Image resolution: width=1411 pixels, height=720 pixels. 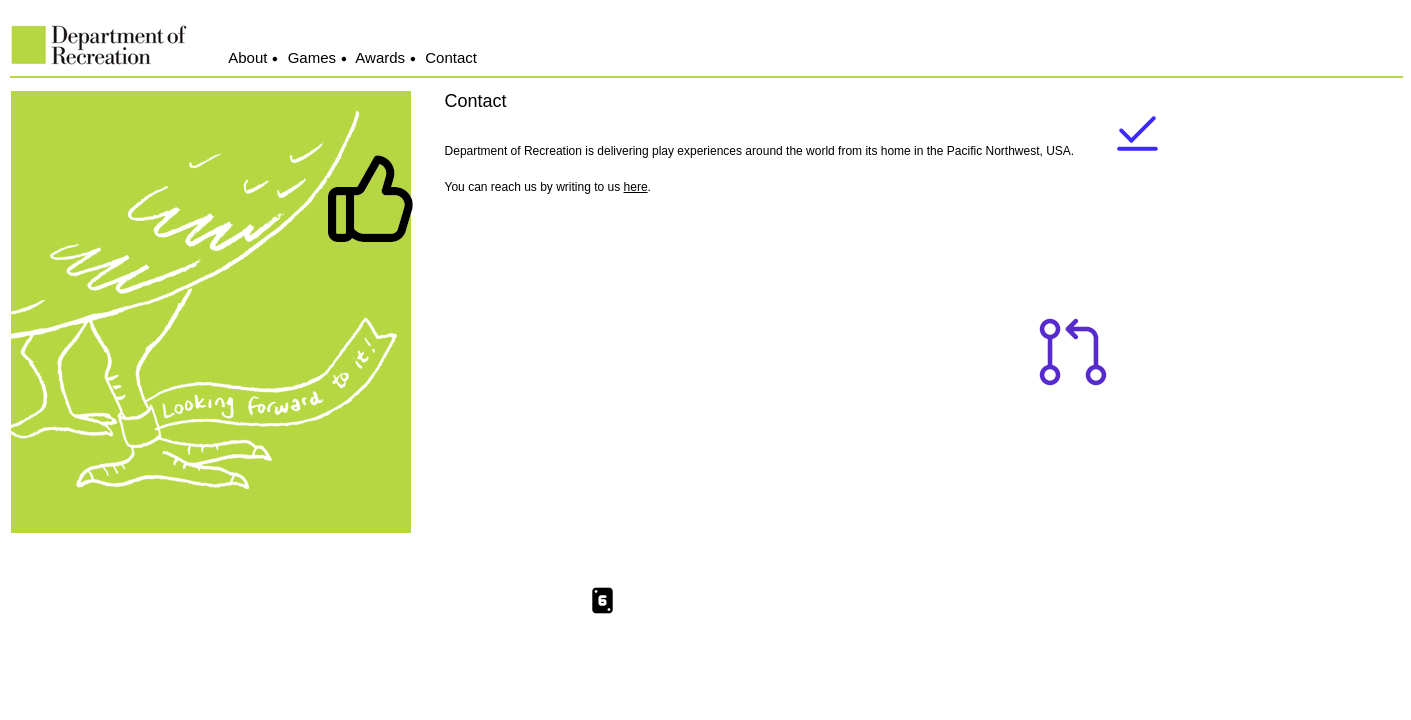 What do you see at coordinates (1073, 352) in the screenshot?
I see `create a new pull request` at bounding box center [1073, 352].